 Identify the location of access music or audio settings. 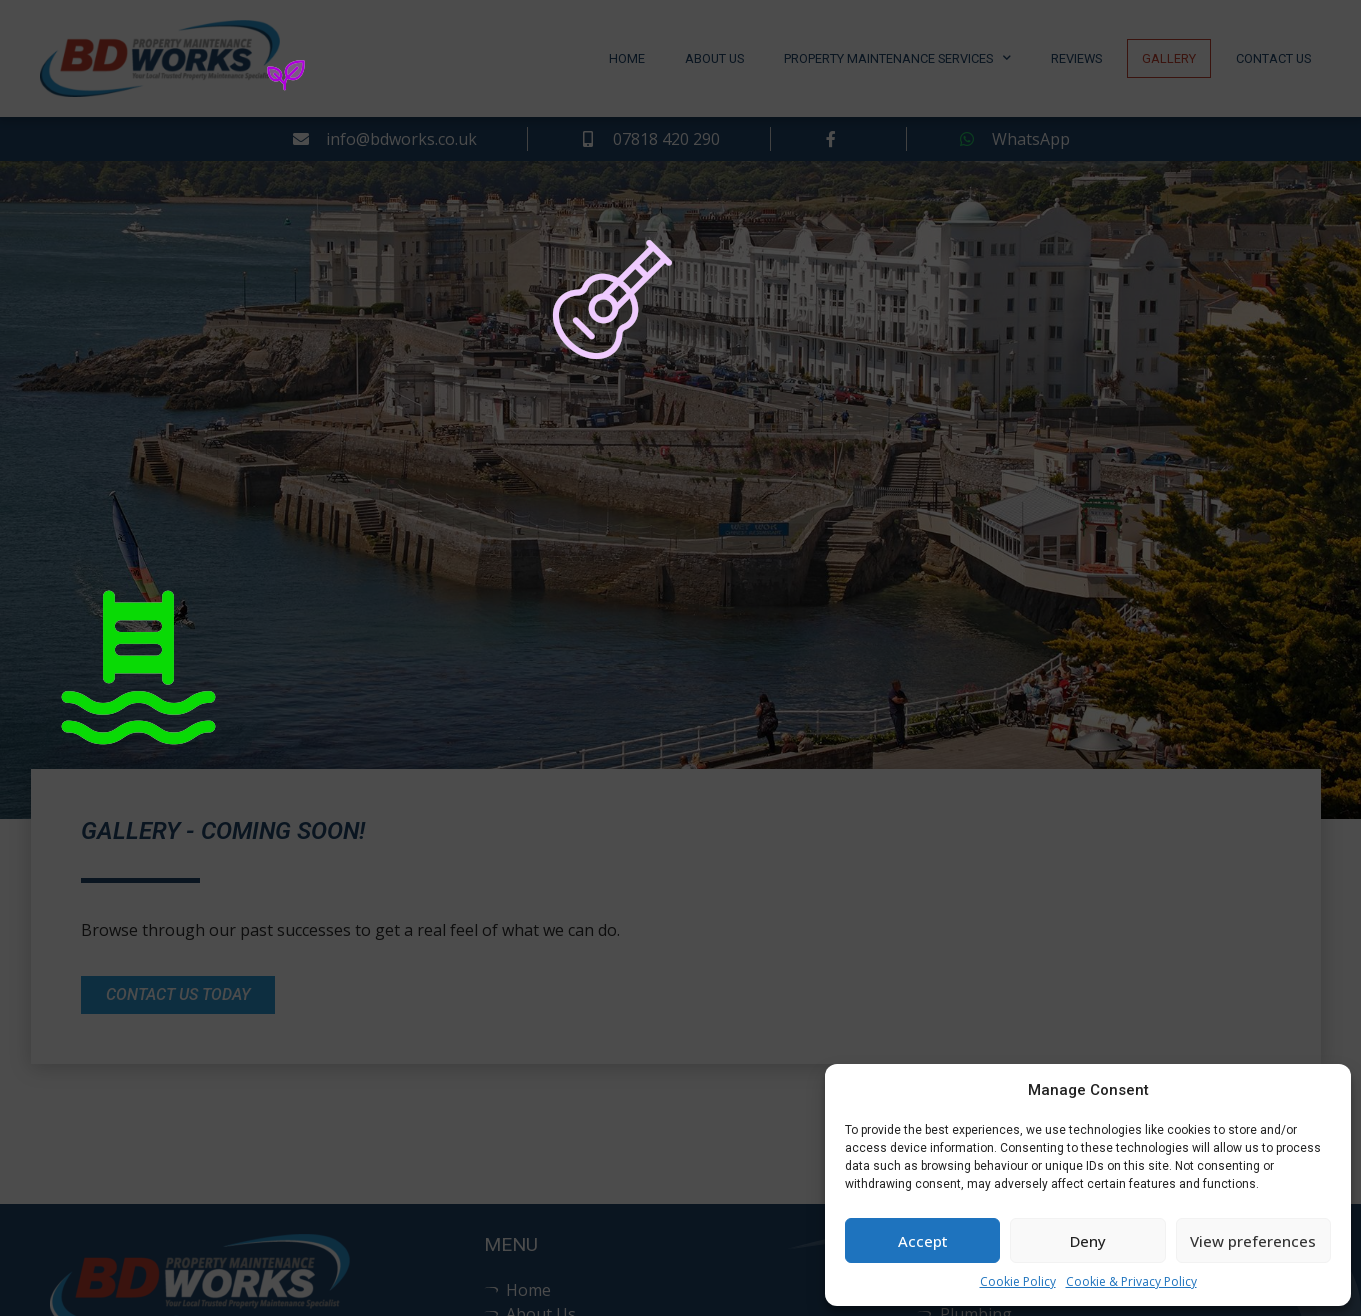
(611, 300).